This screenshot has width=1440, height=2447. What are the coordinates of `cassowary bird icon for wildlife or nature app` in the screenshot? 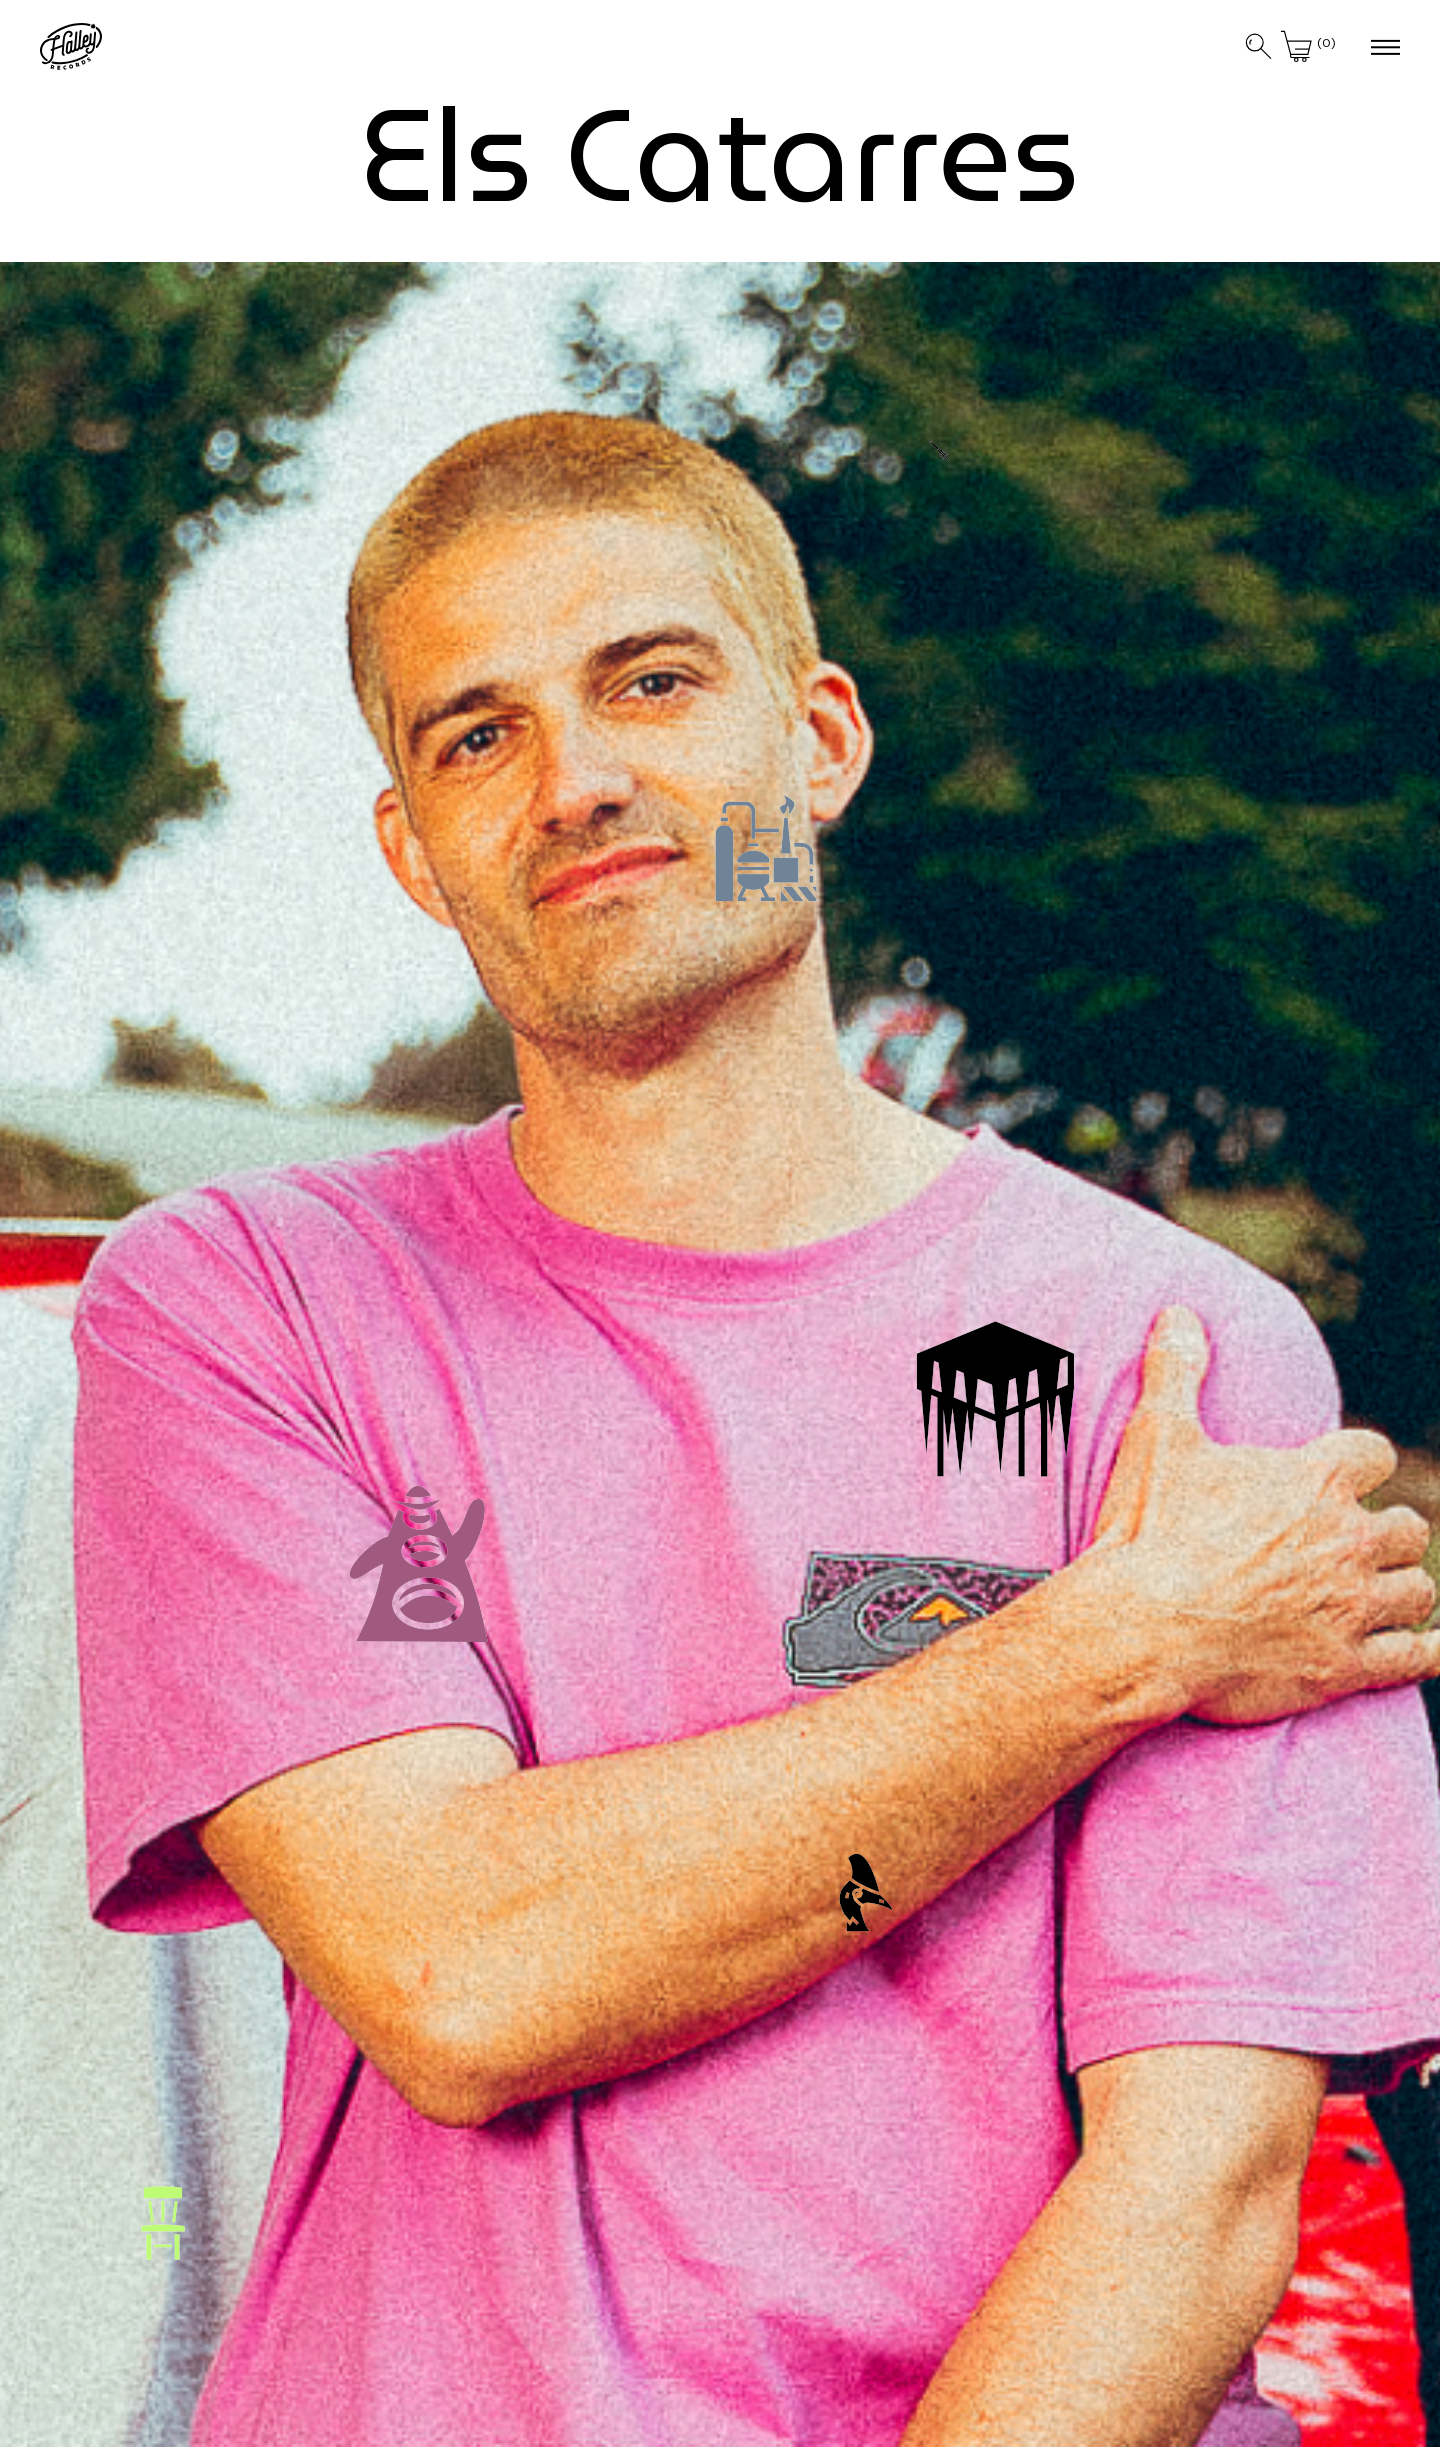 It's located at (862, 1892).